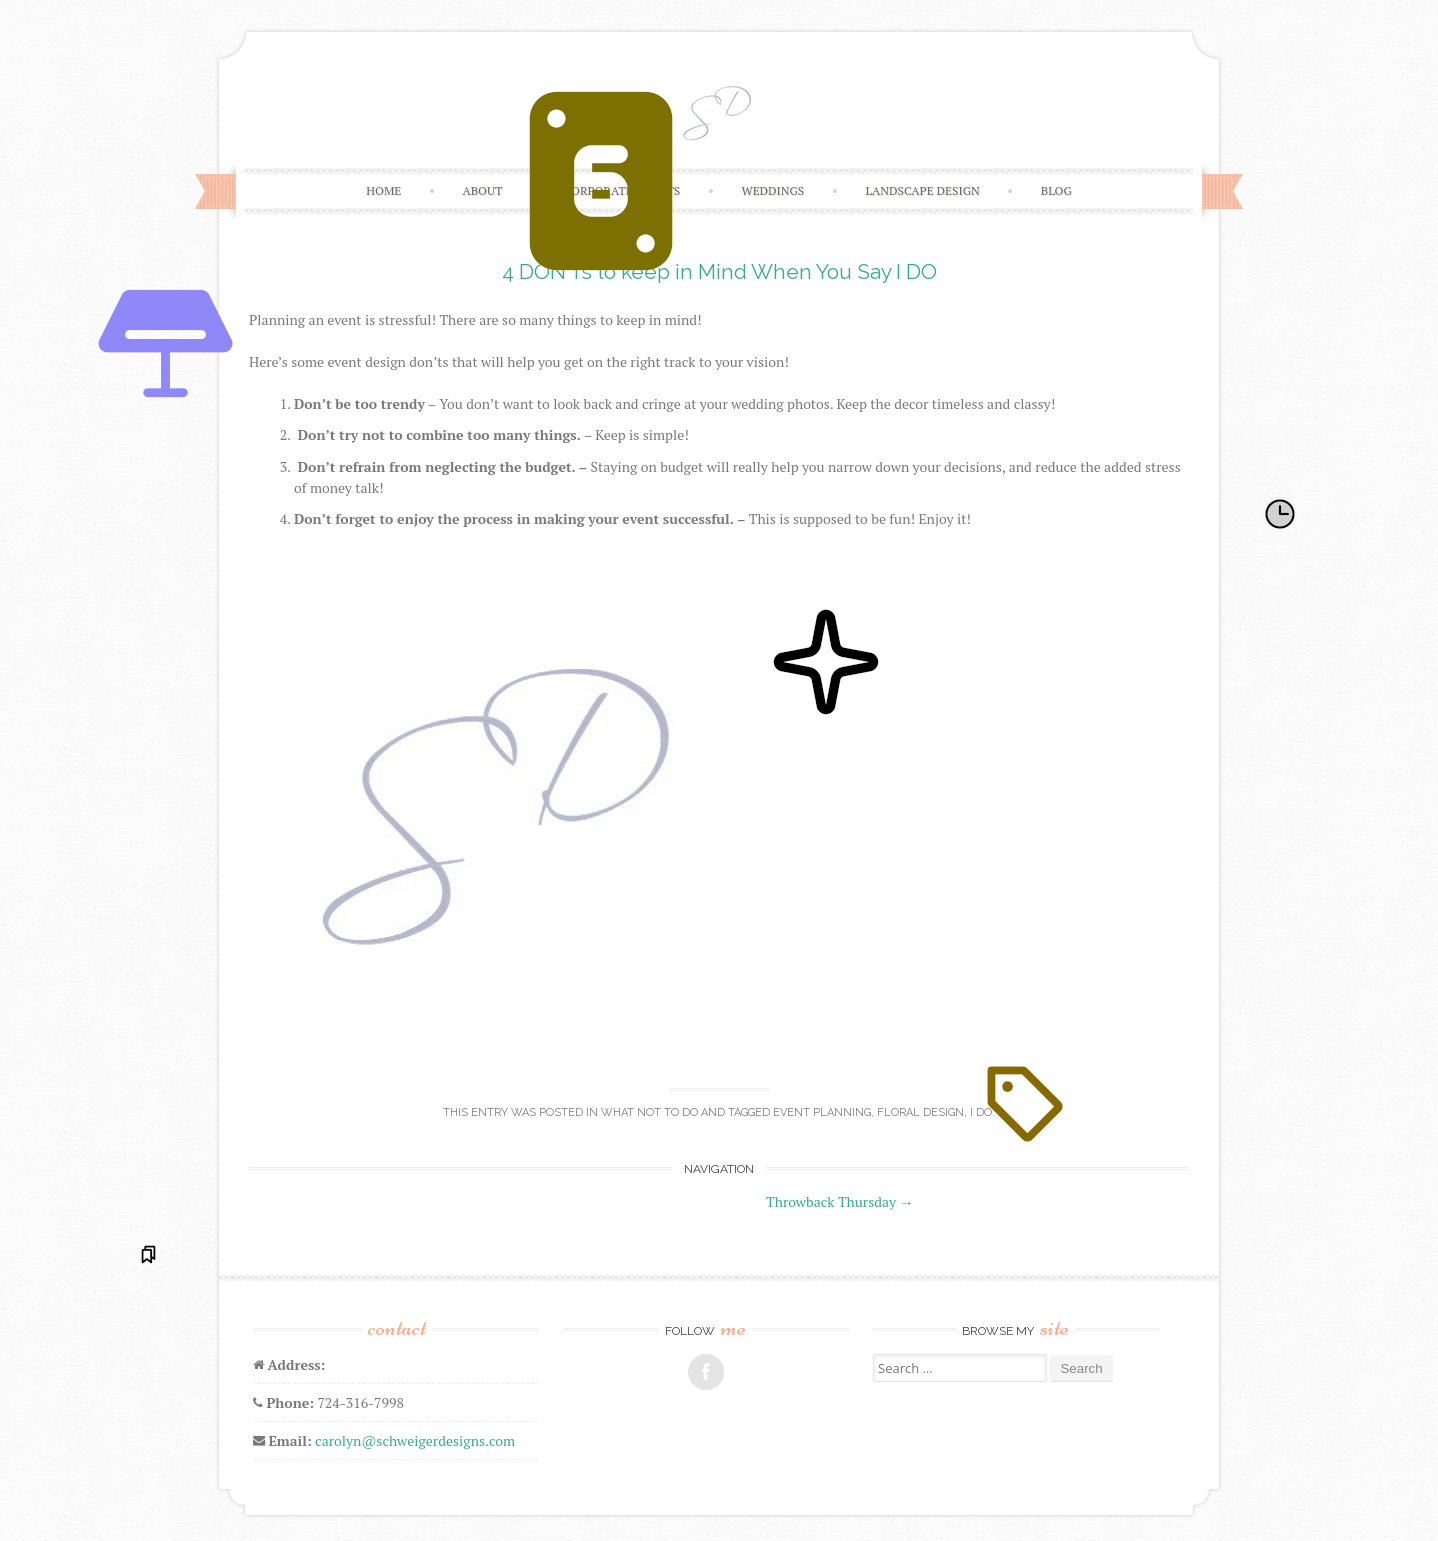  I want to click on view all saved bookmarks, so click(148, 1254).